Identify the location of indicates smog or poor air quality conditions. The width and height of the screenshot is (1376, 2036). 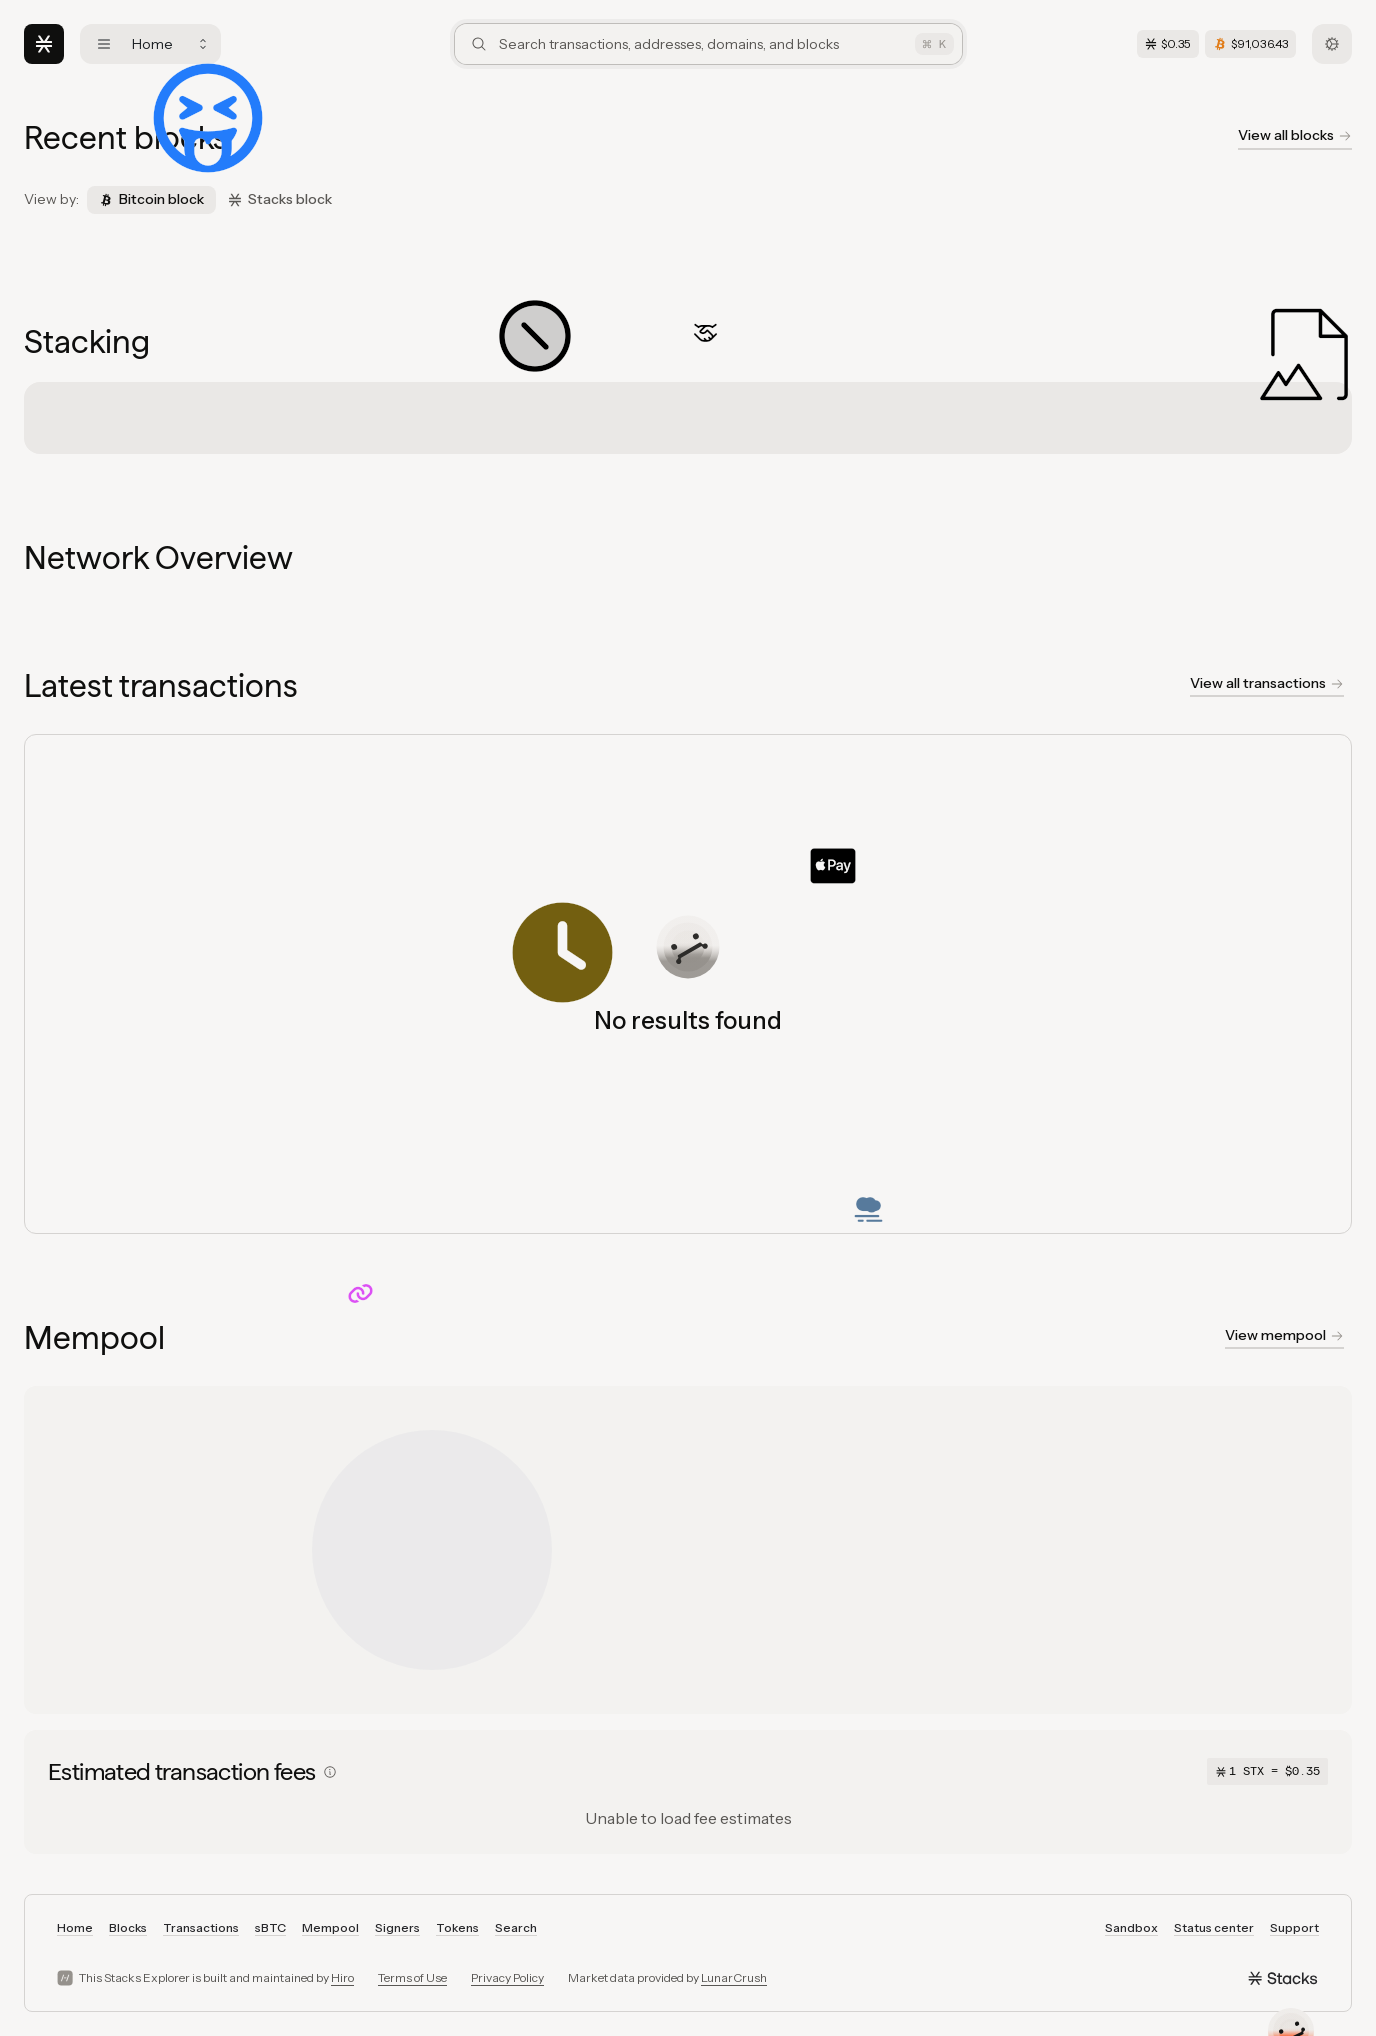
(868, 1209).